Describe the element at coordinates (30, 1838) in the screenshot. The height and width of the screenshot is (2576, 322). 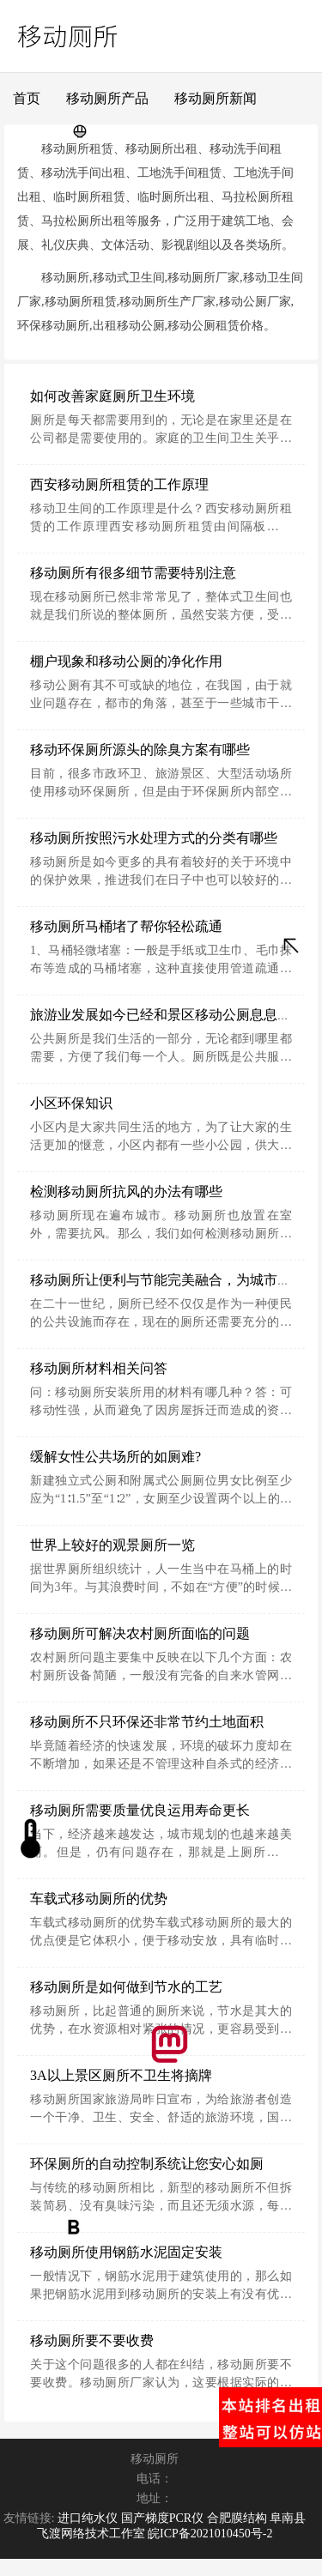
I see `adjust temperature settings` at that location.